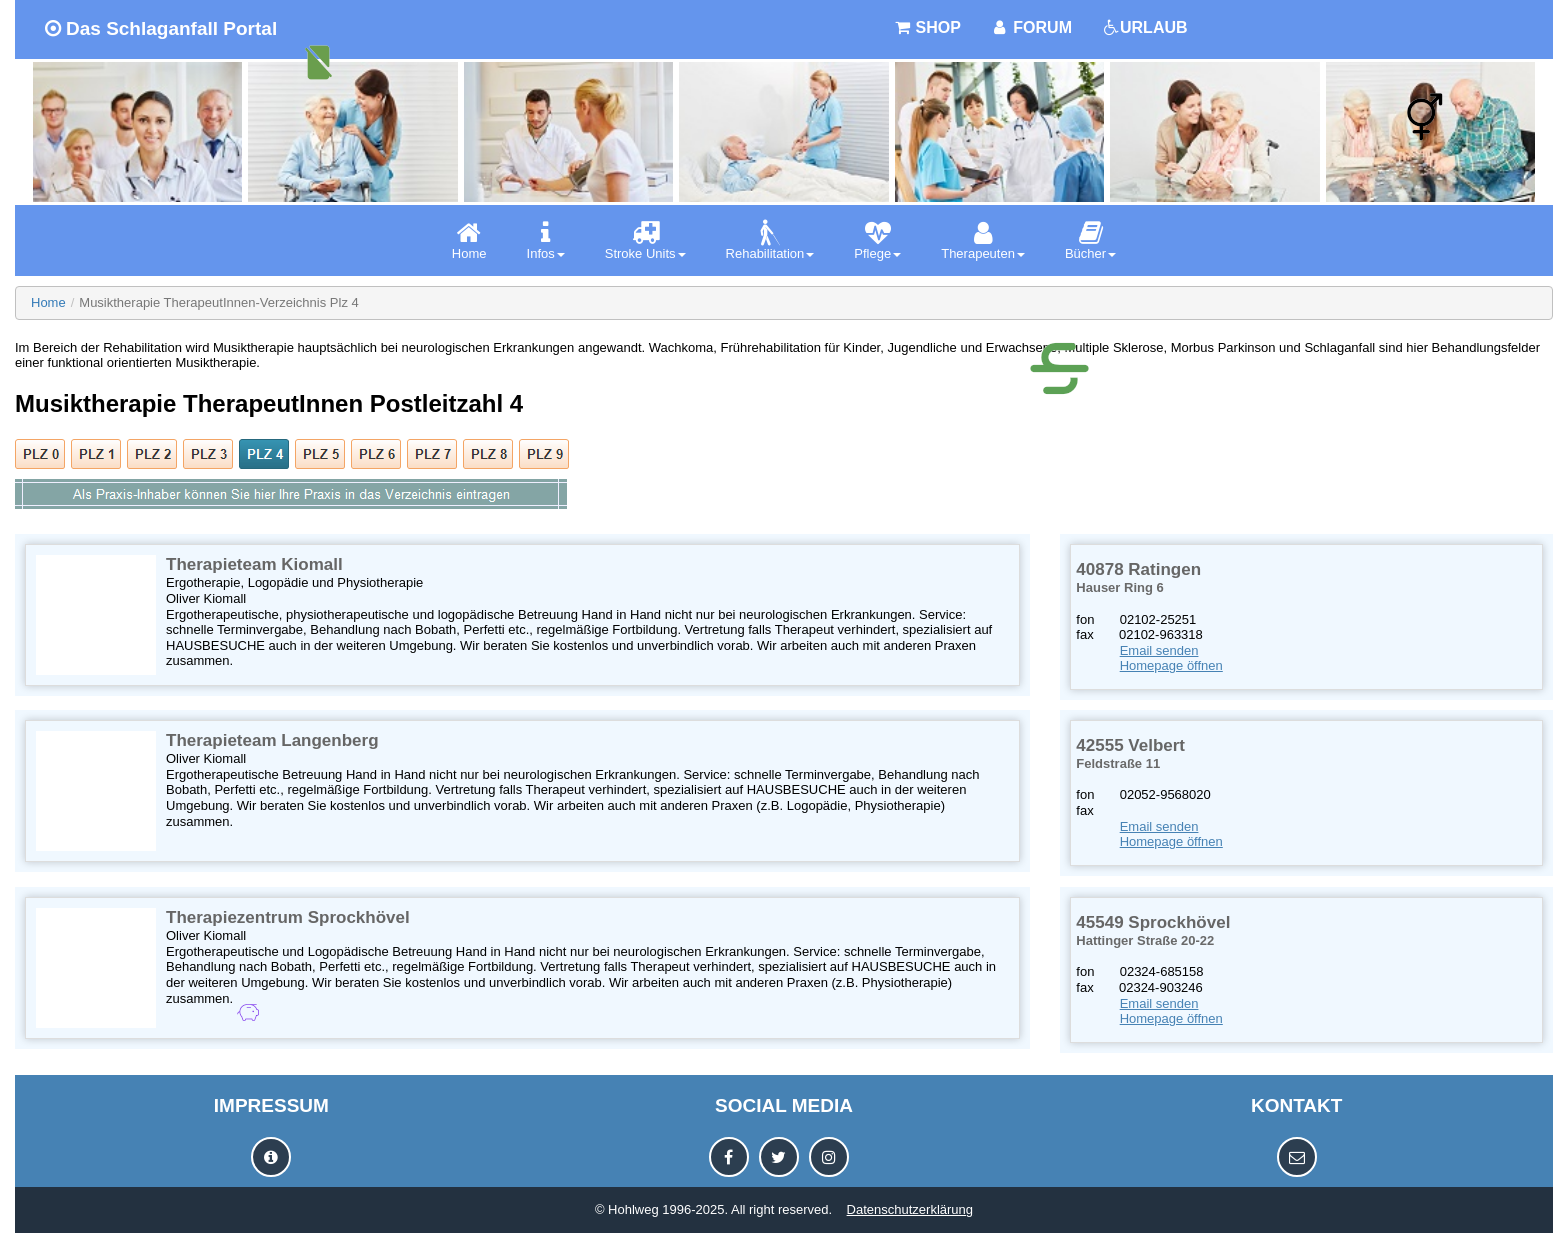 This screenshot has width=1568, height=1233. What do you see at coordinates (248, 1012) in the screenshot?
I see `access savings or budget features` at bounding box center [248, 1012].